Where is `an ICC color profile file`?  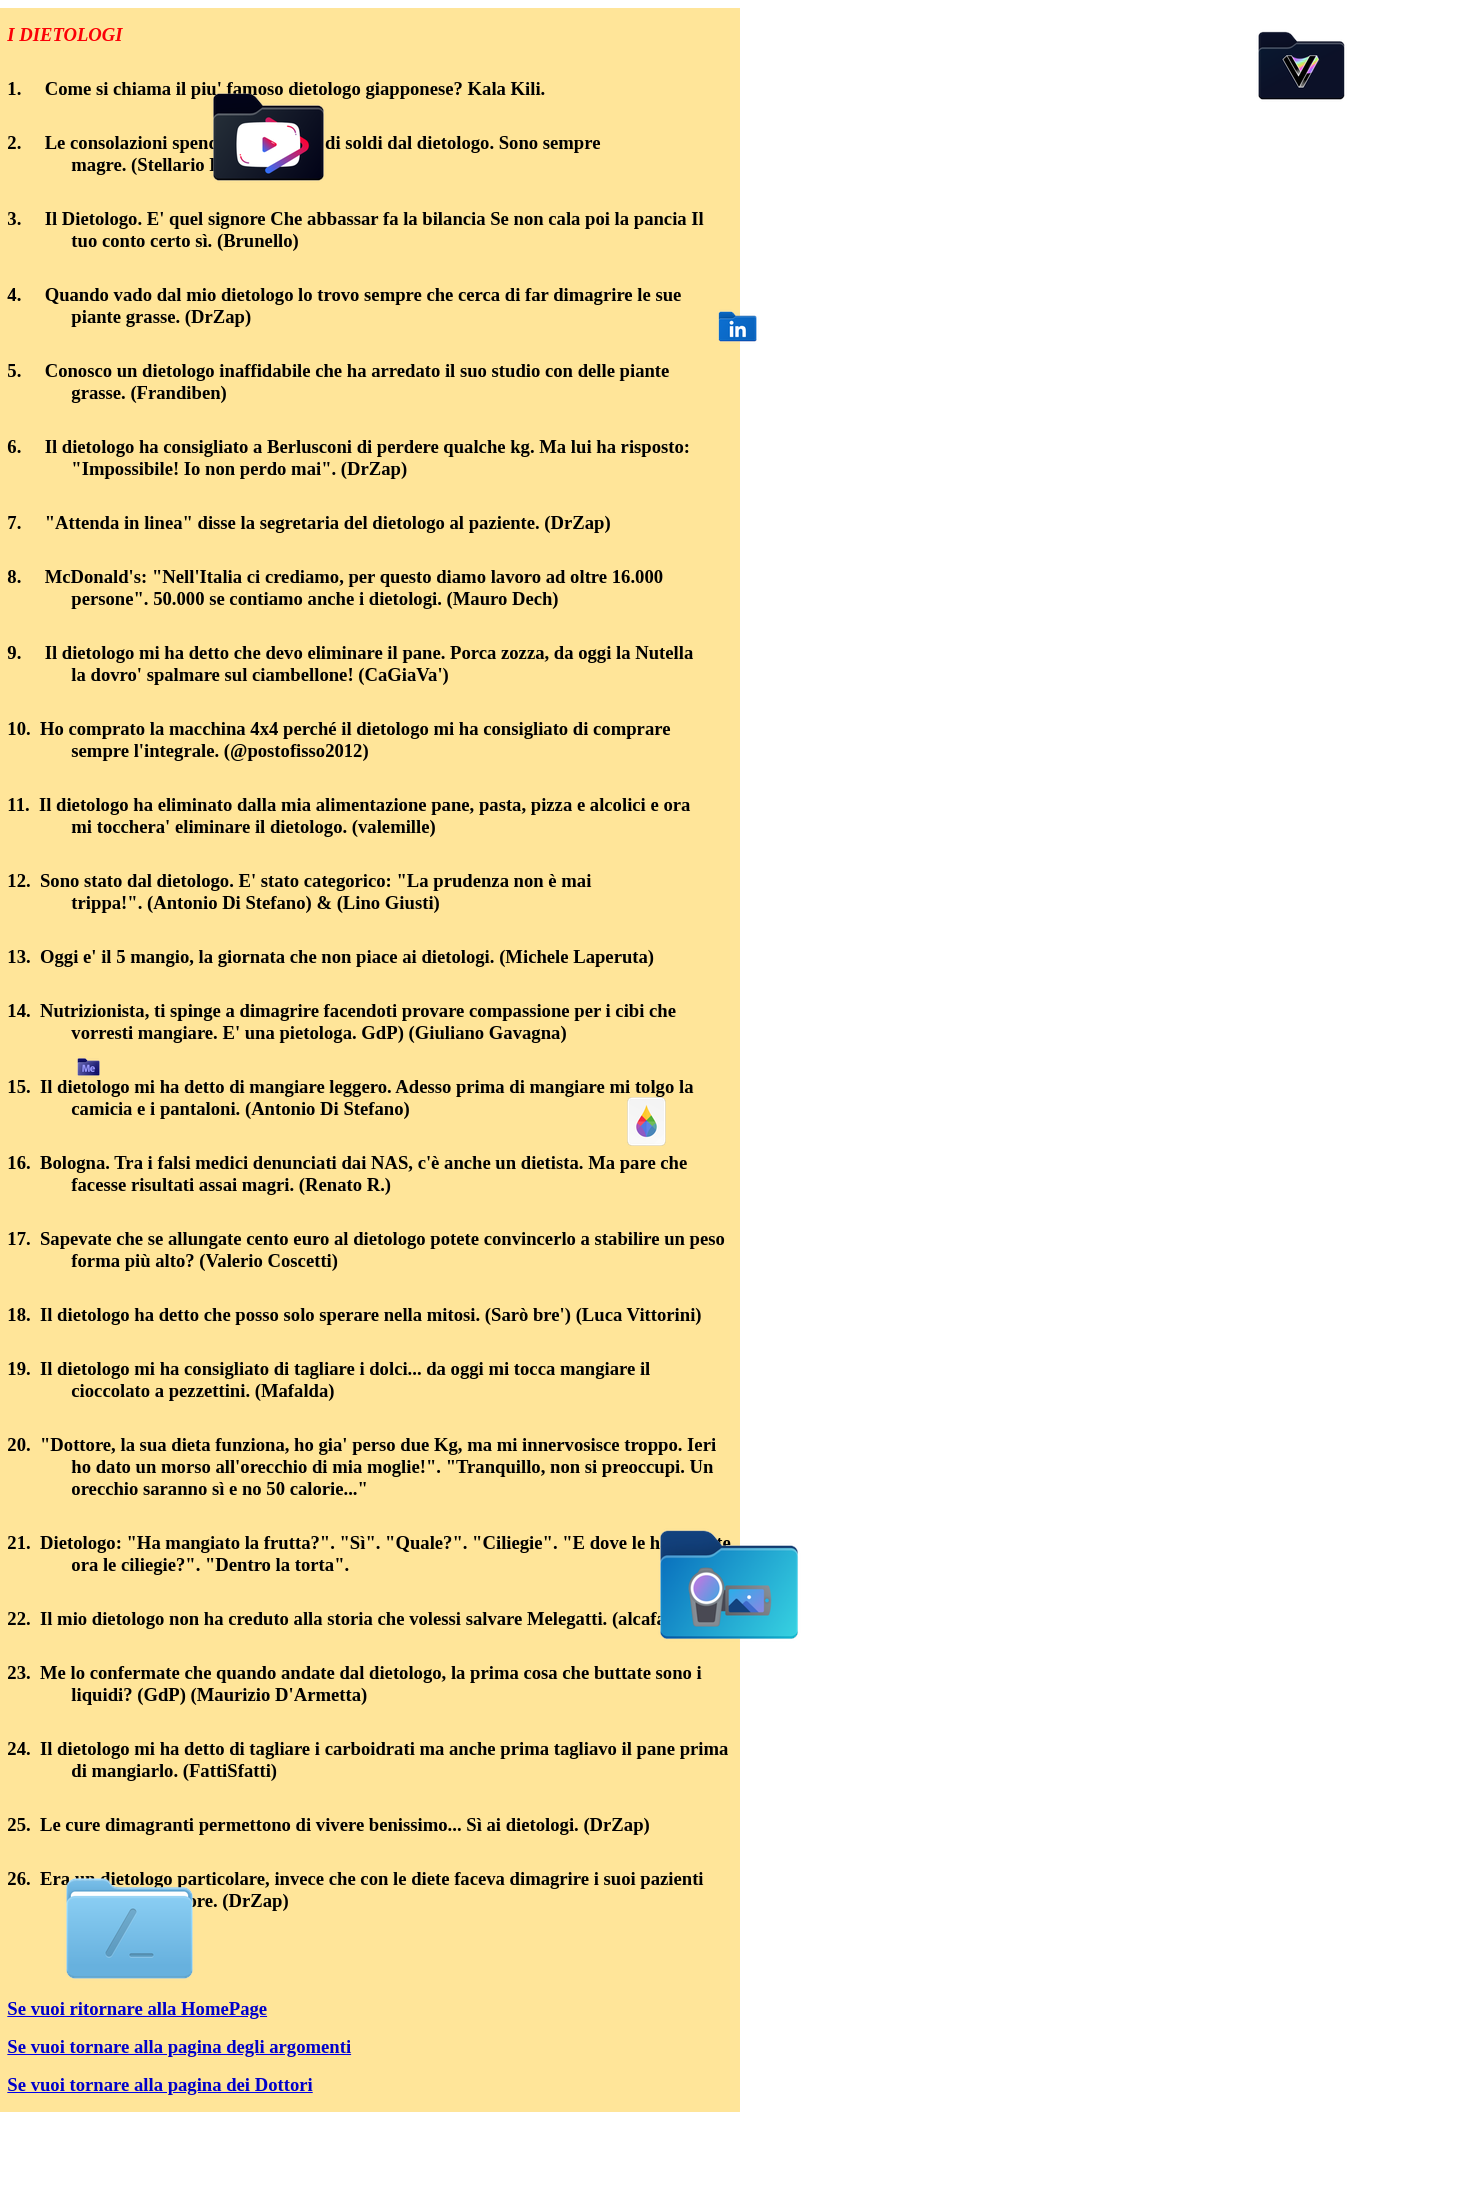 an ICC color profile file is located at coordinates (646, 1121).